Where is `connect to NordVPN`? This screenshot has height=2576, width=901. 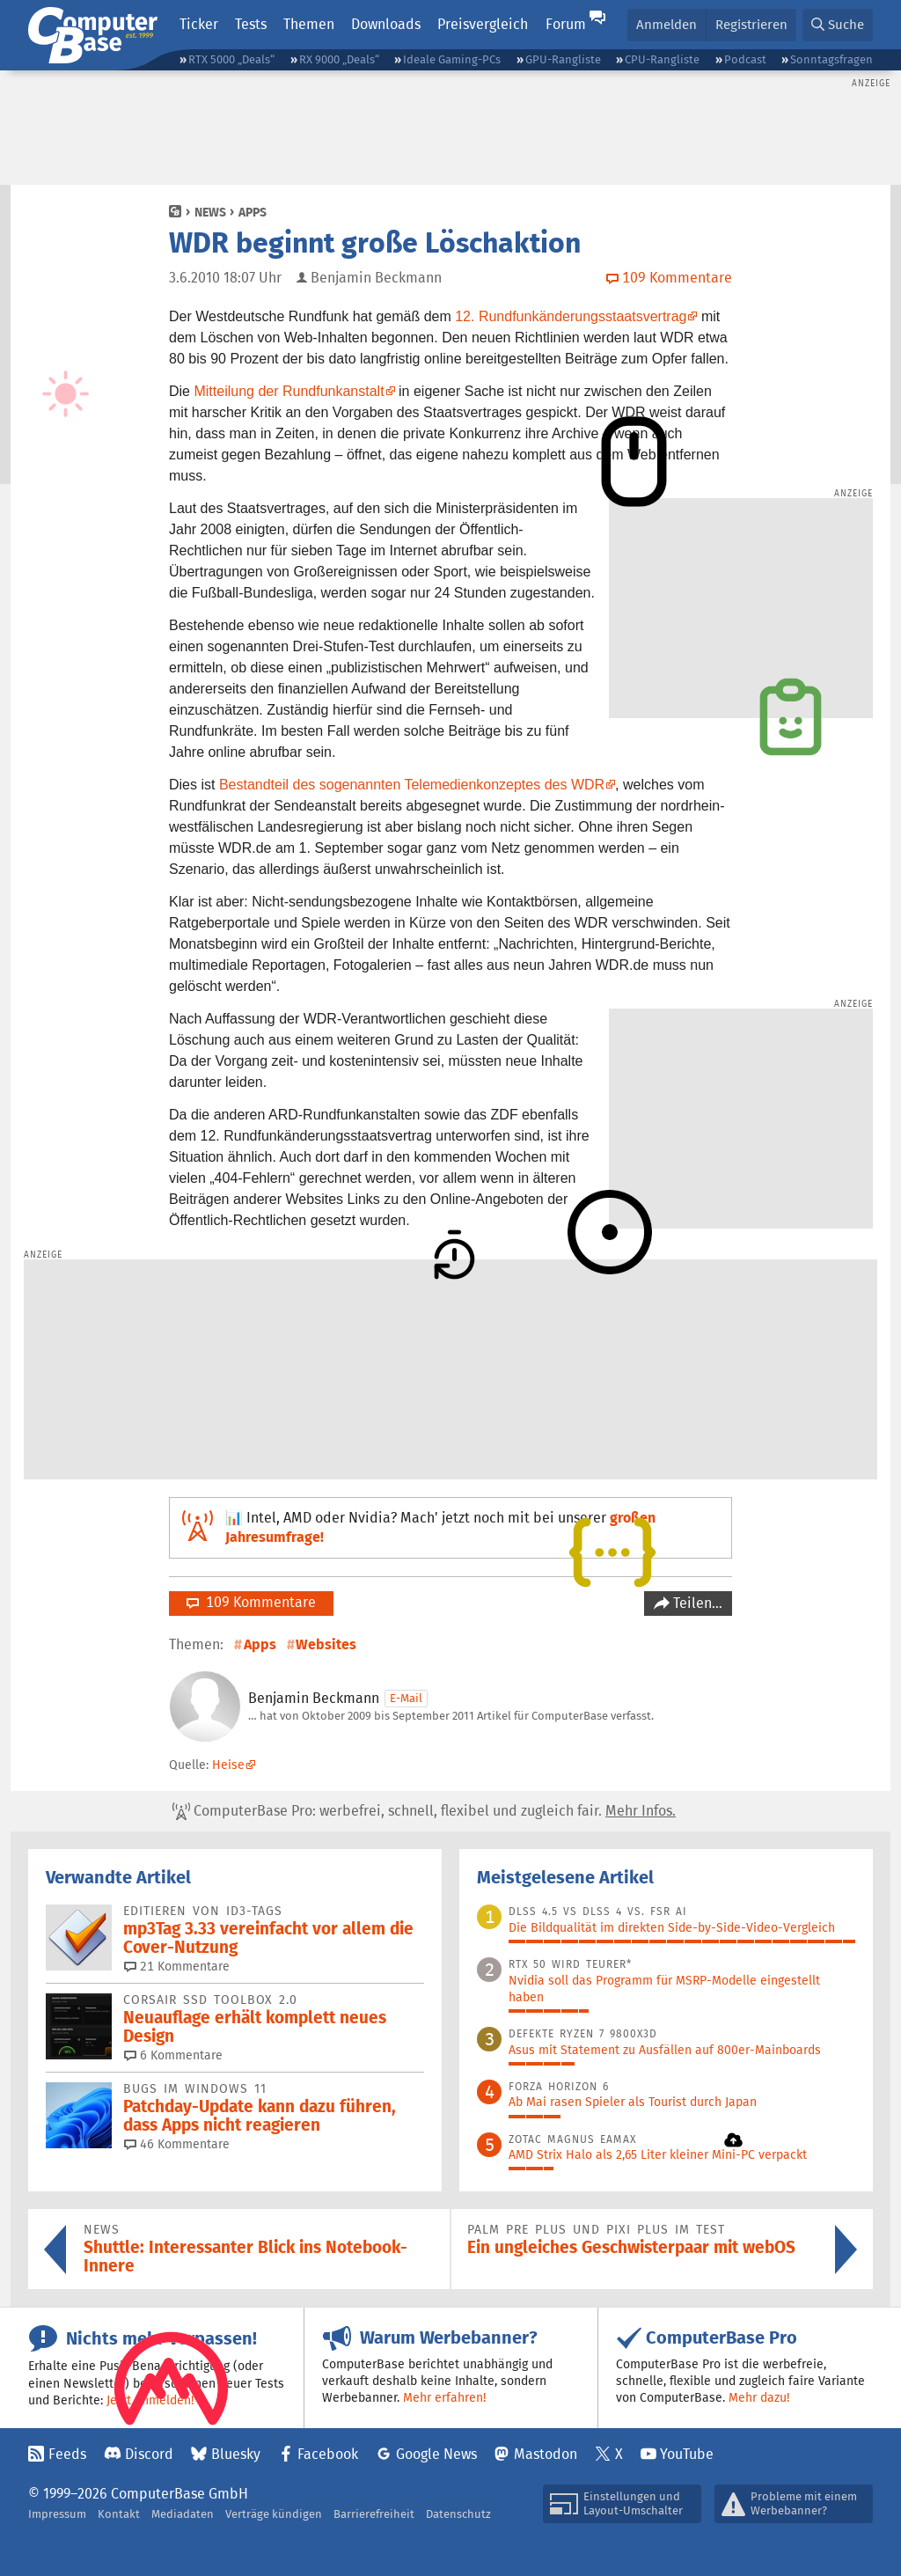 connect to NordVPN is located at coordinates (171, 2378).